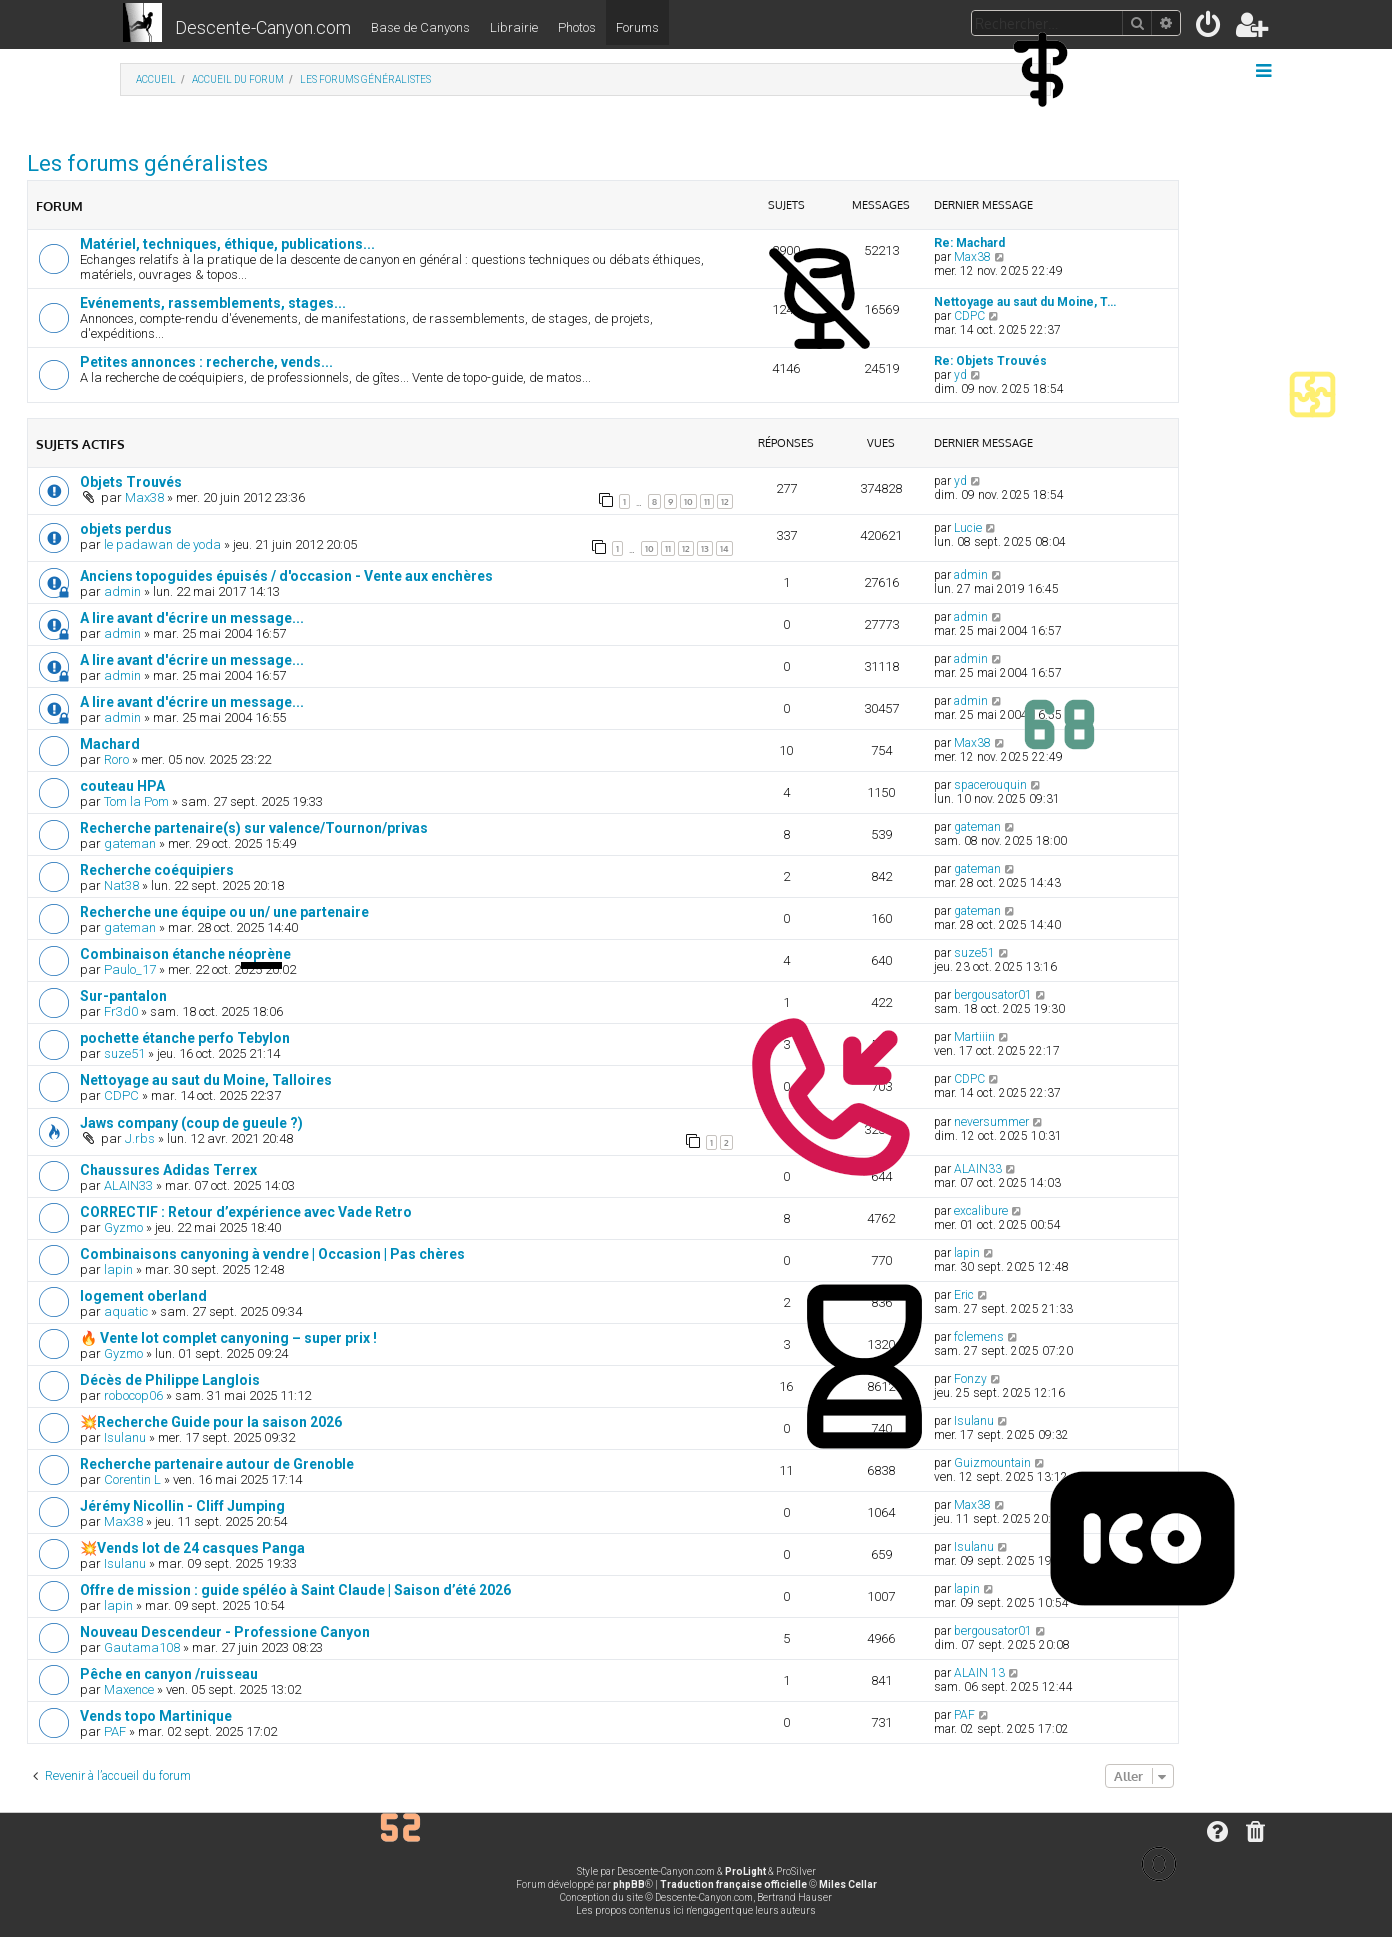  Describe the element at coordinates (1159, 1864) in the screenshot. I see `indicates zero items or empty count` at that location.